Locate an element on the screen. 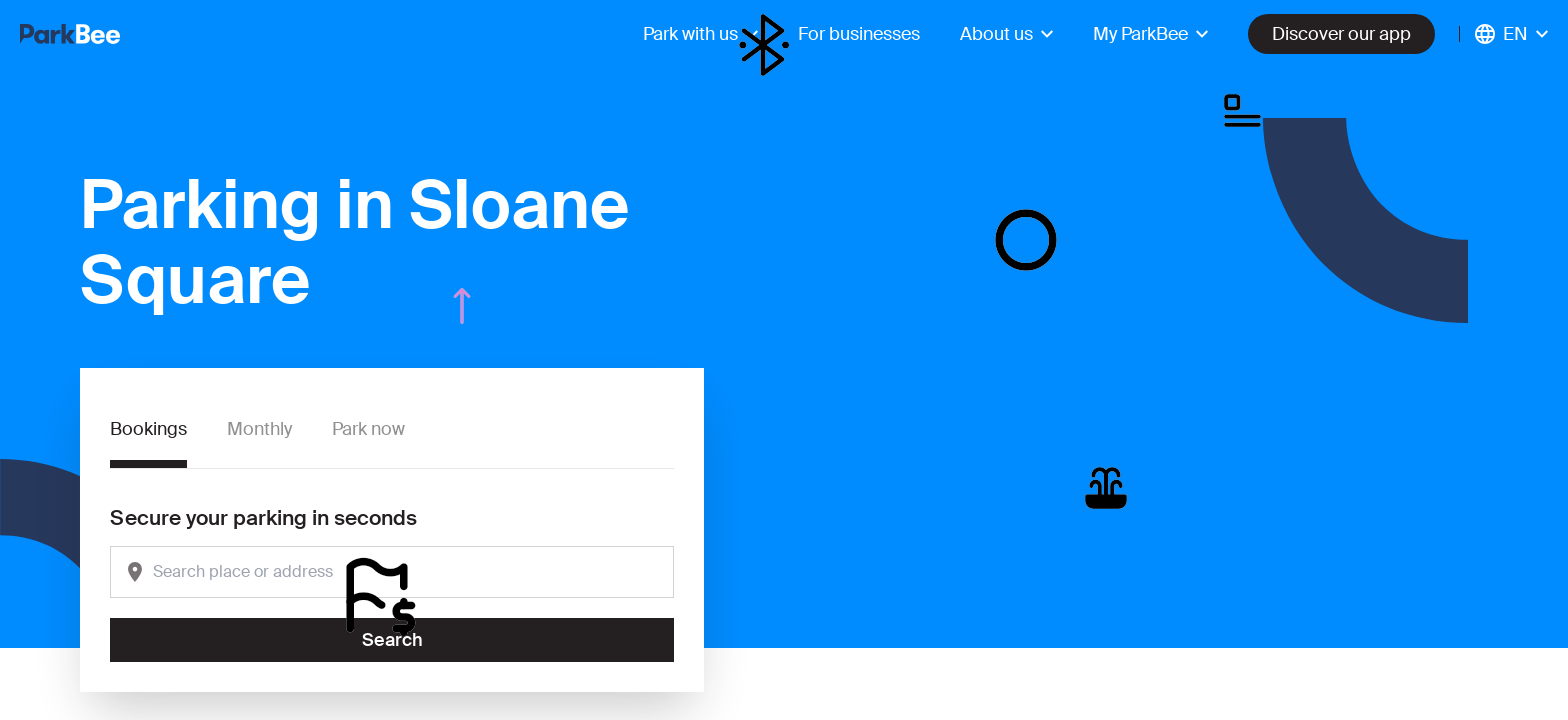 Image resolution: width=1568 pixels, height=720 pixels. flag a financial transaction or payment is located at coordinates (377, 594).